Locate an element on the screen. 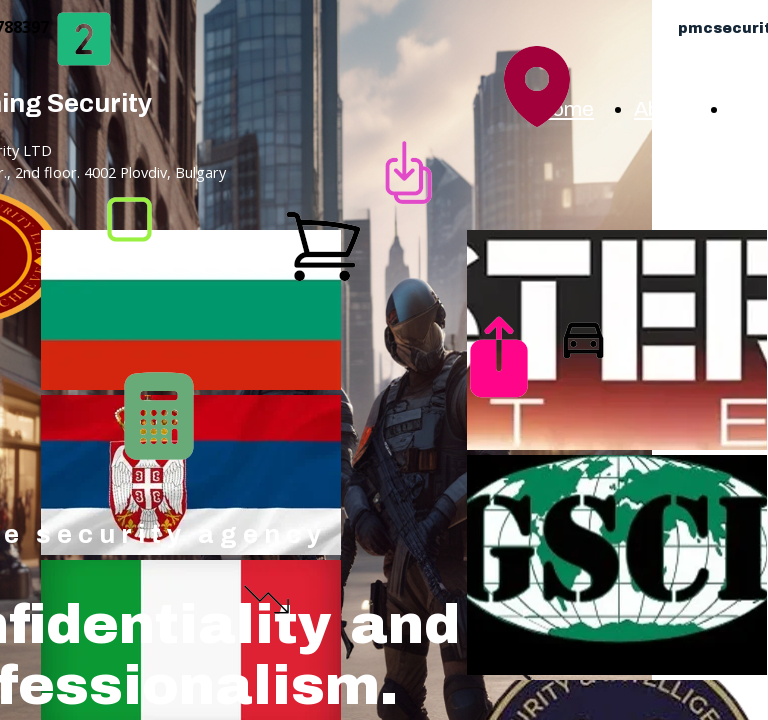 This screenshot has width=768, height=720. stop media playback is located at coordinates (129, 219).